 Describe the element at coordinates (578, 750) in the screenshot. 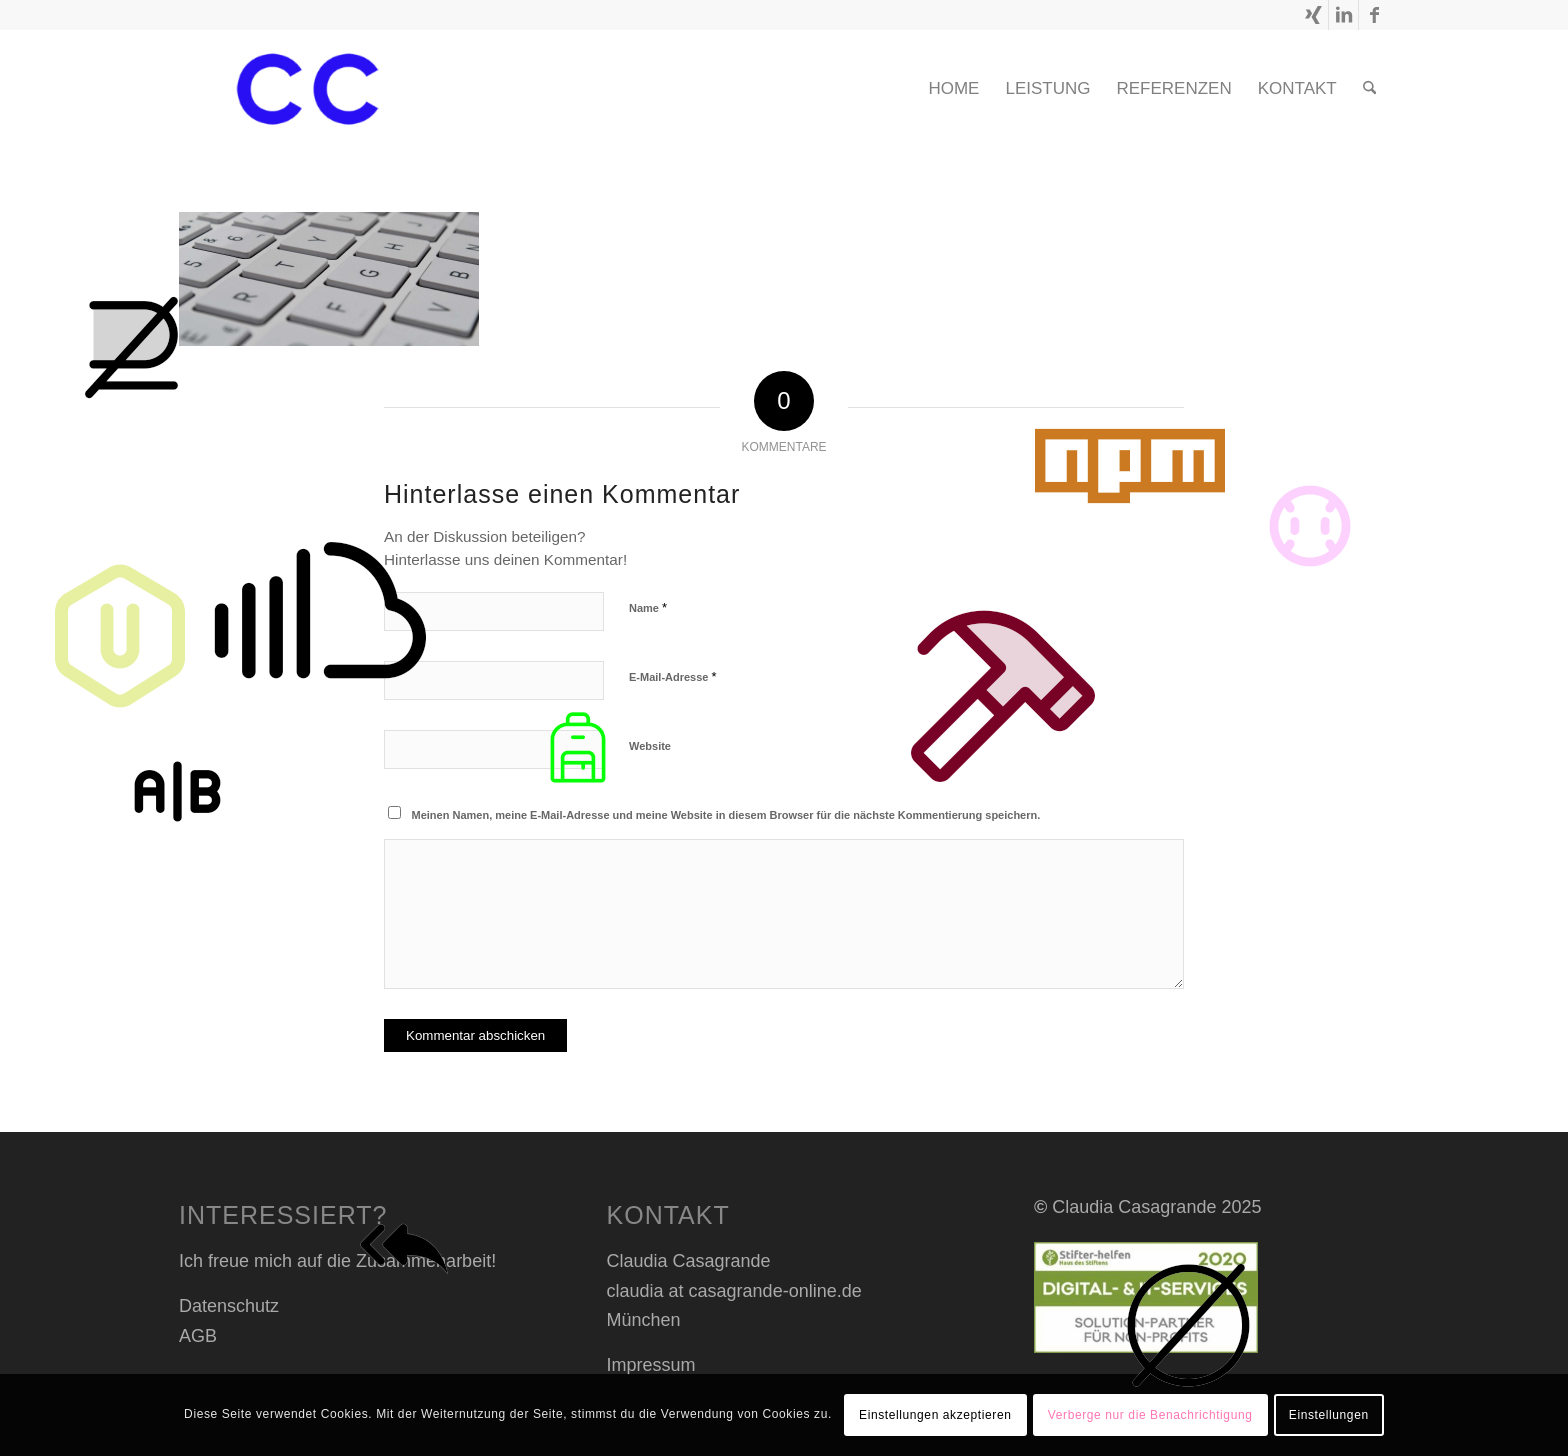

I see `access your inventory or stored items` at that location.